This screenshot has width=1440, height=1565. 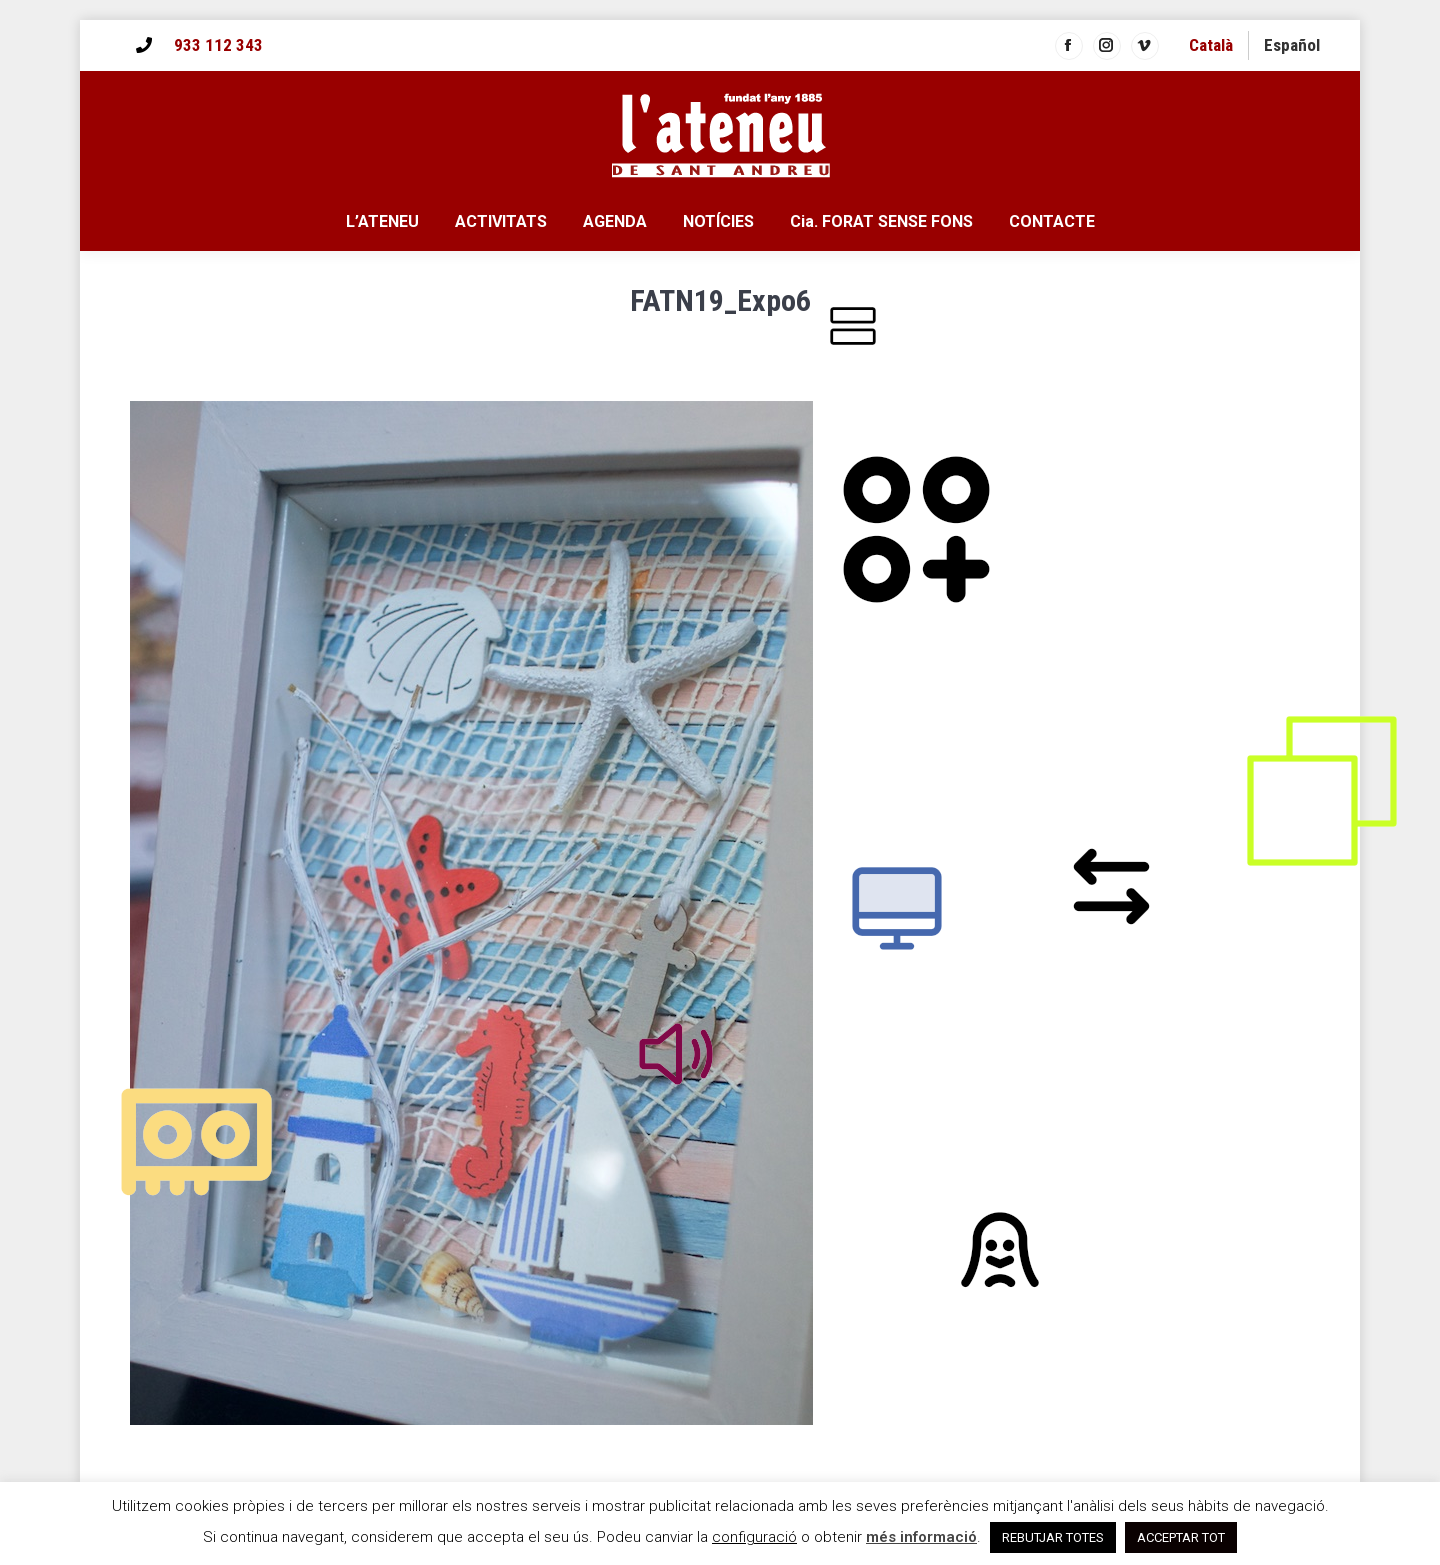 What do you see at coordinates (1111, 886) in the screenshot?
I see `swap or exchange items` at bounding box center [1111, 886].